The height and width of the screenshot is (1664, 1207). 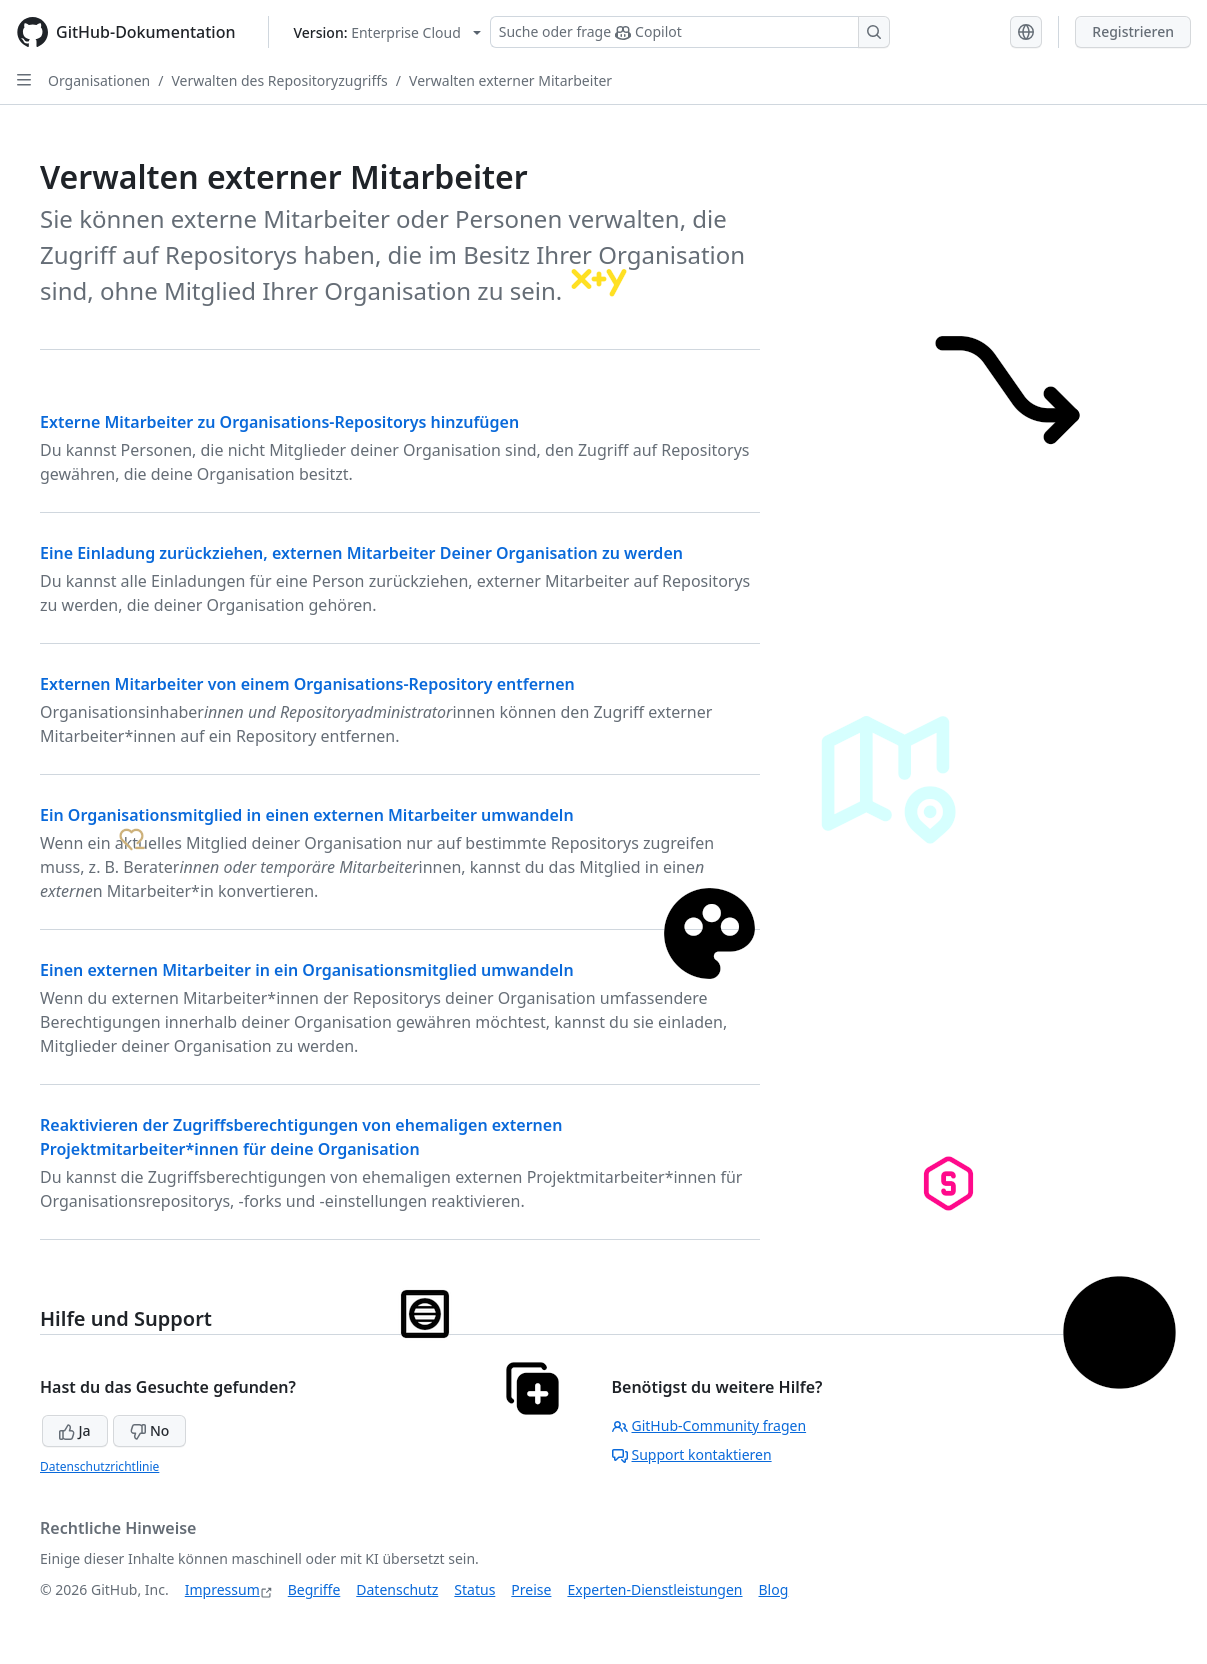 I want to click on copy and add to clipboard, so click(x=532, y=1388).